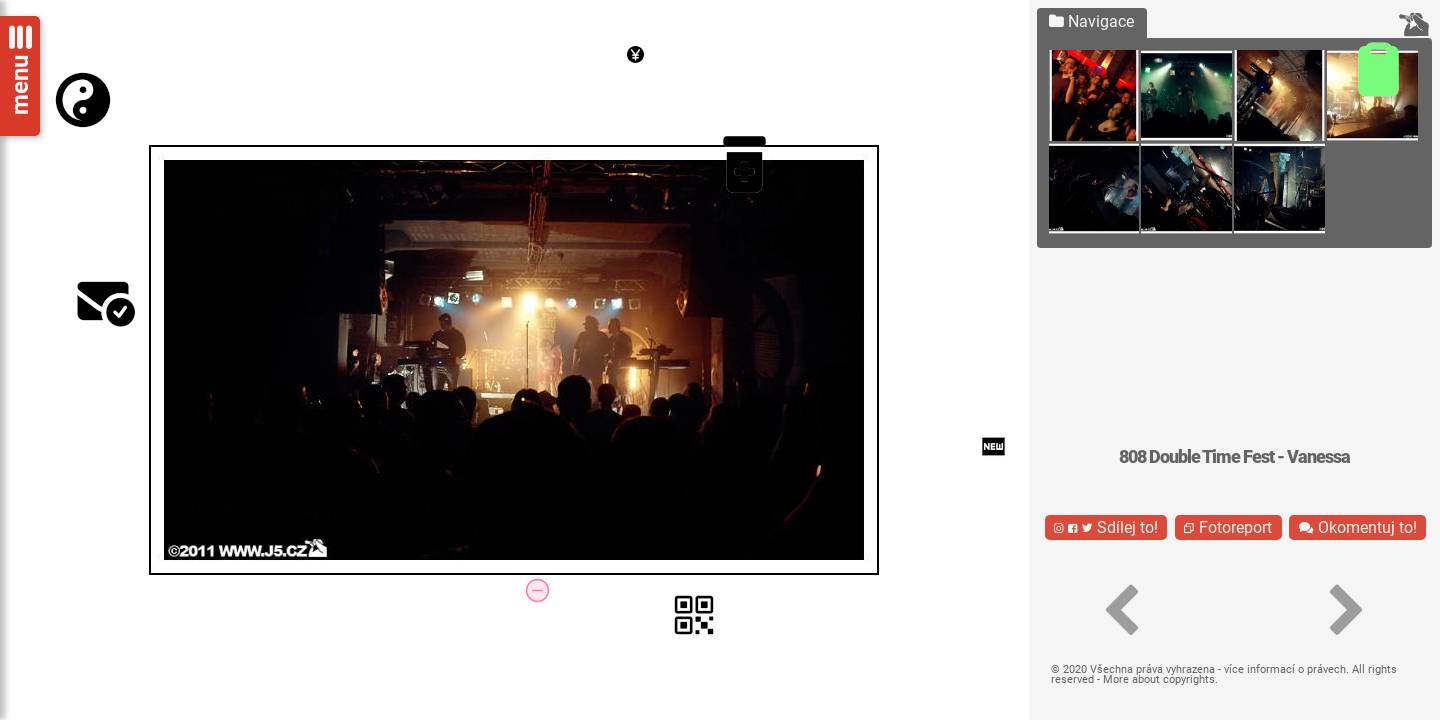  Describe the element at coordinates (537, 590) in the screenshot. I see `remove an item from a list` at that location.